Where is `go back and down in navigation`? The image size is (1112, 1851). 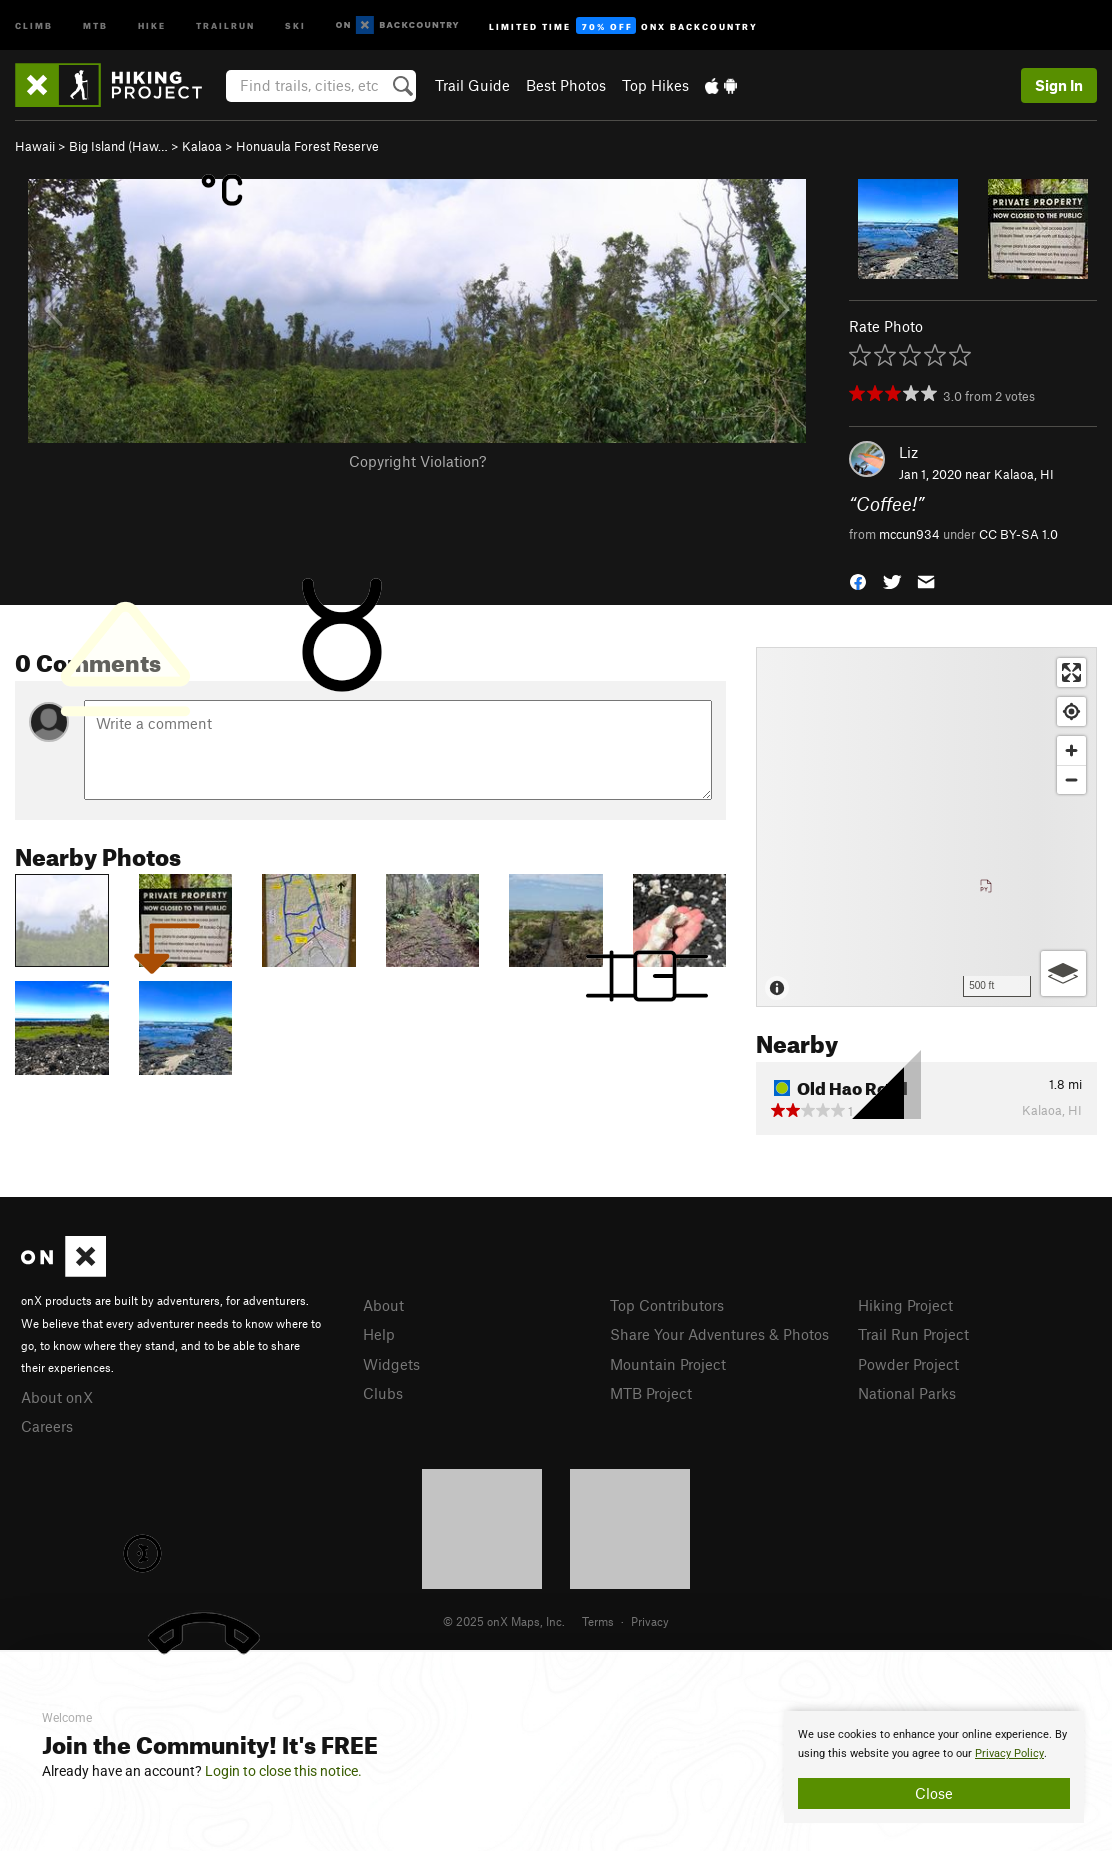
go back and down in navigation is located at coordinates (164, 943).